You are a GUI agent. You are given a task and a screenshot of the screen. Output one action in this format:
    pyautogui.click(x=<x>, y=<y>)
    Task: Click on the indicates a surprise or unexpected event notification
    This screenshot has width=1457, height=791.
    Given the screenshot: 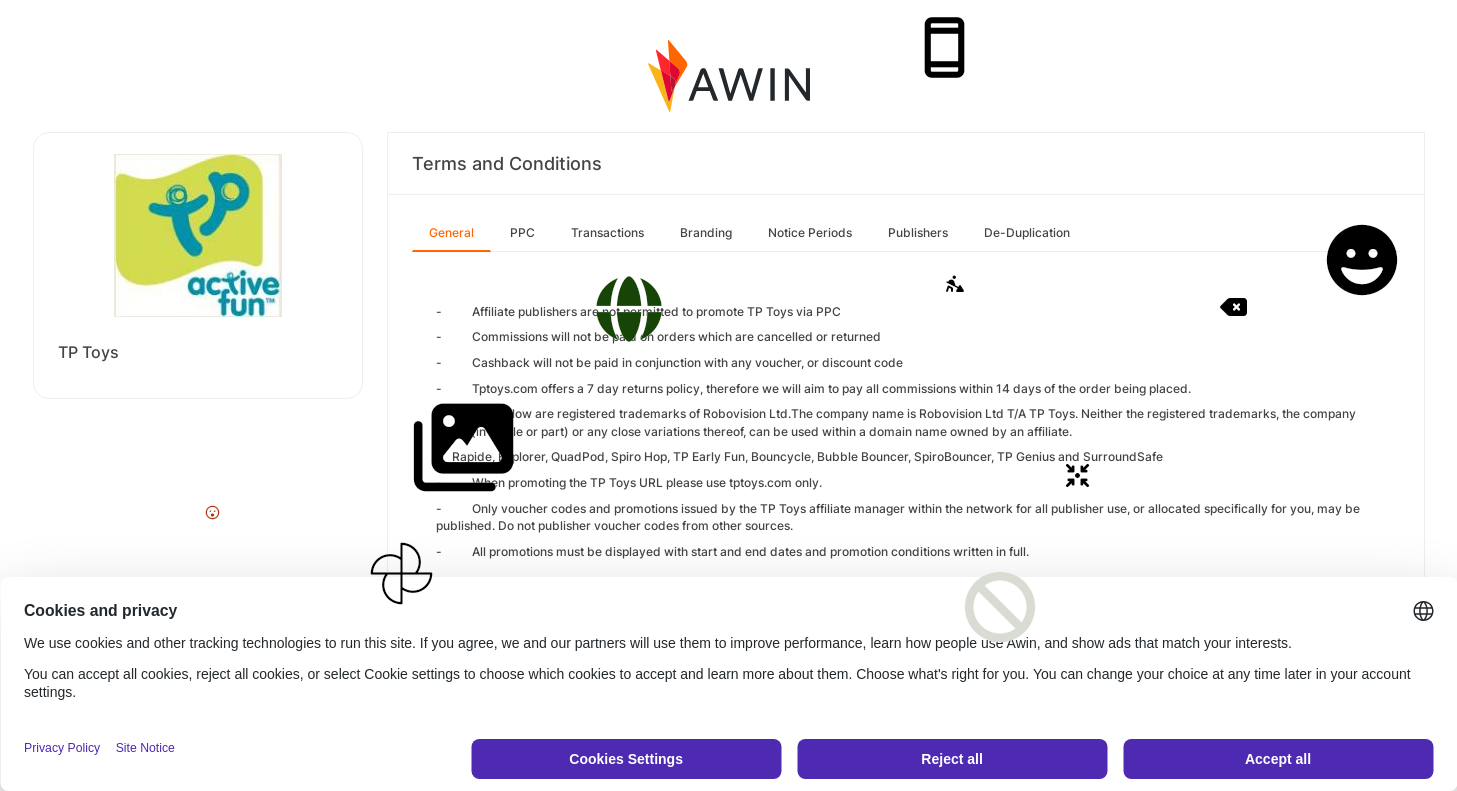 What is the action you would take?
    pyautogui.click(x=212, y=512)
    